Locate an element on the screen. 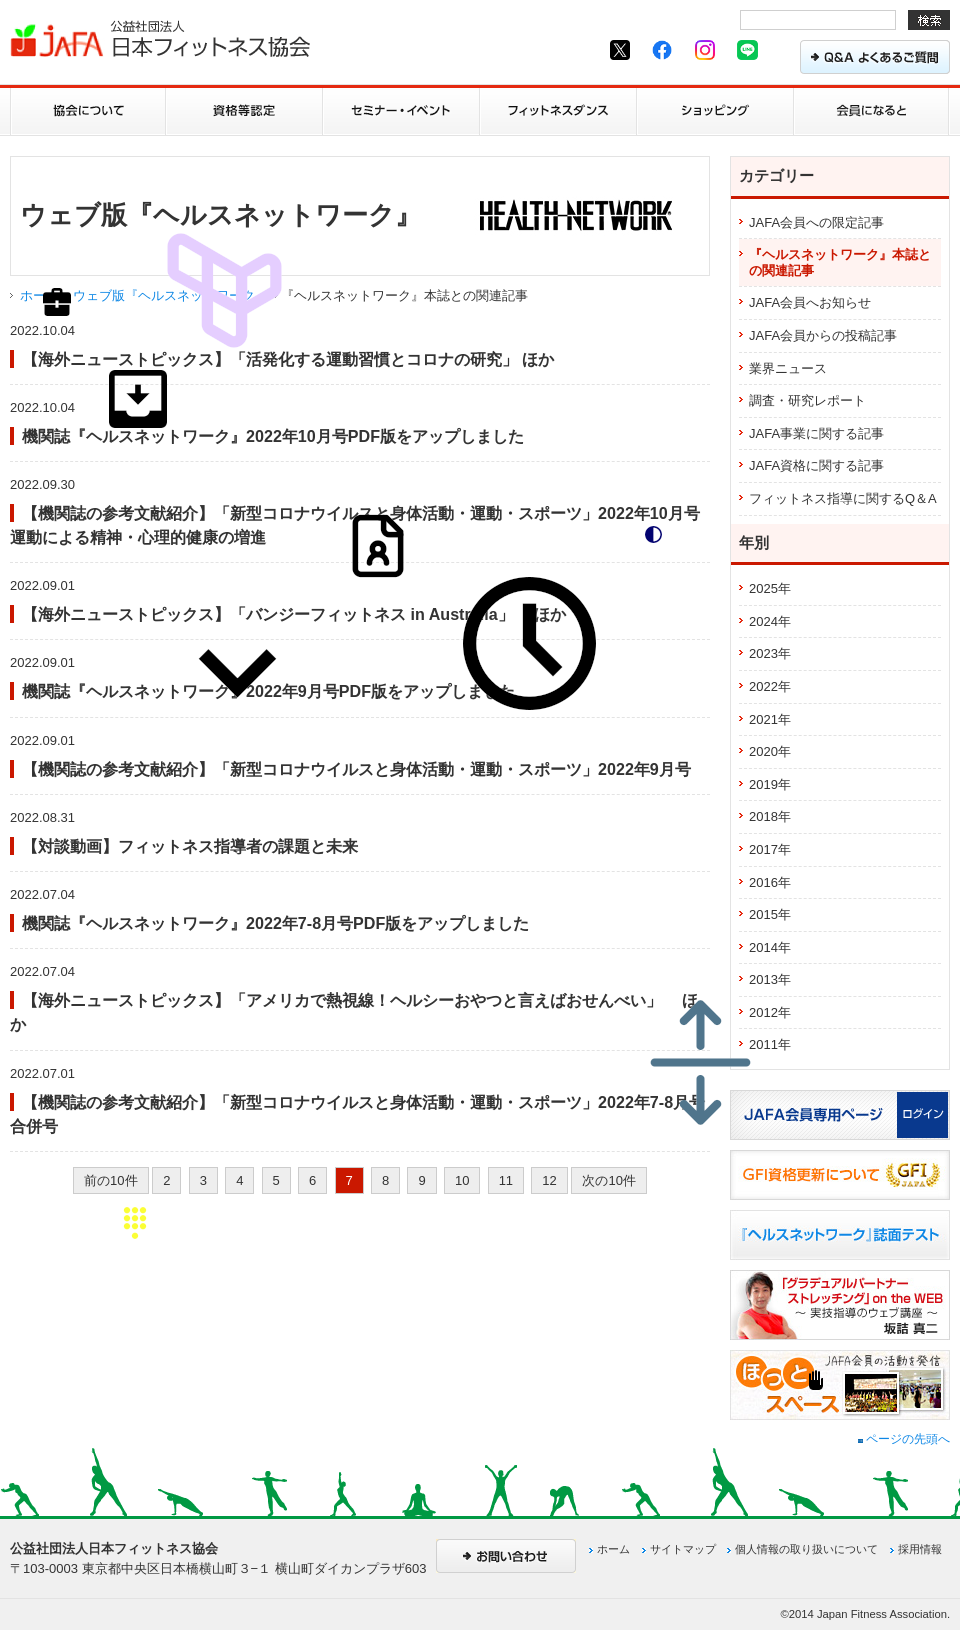 The image size is (960, 1630). open the phone dial pad is located at coordinates (135, 1223).